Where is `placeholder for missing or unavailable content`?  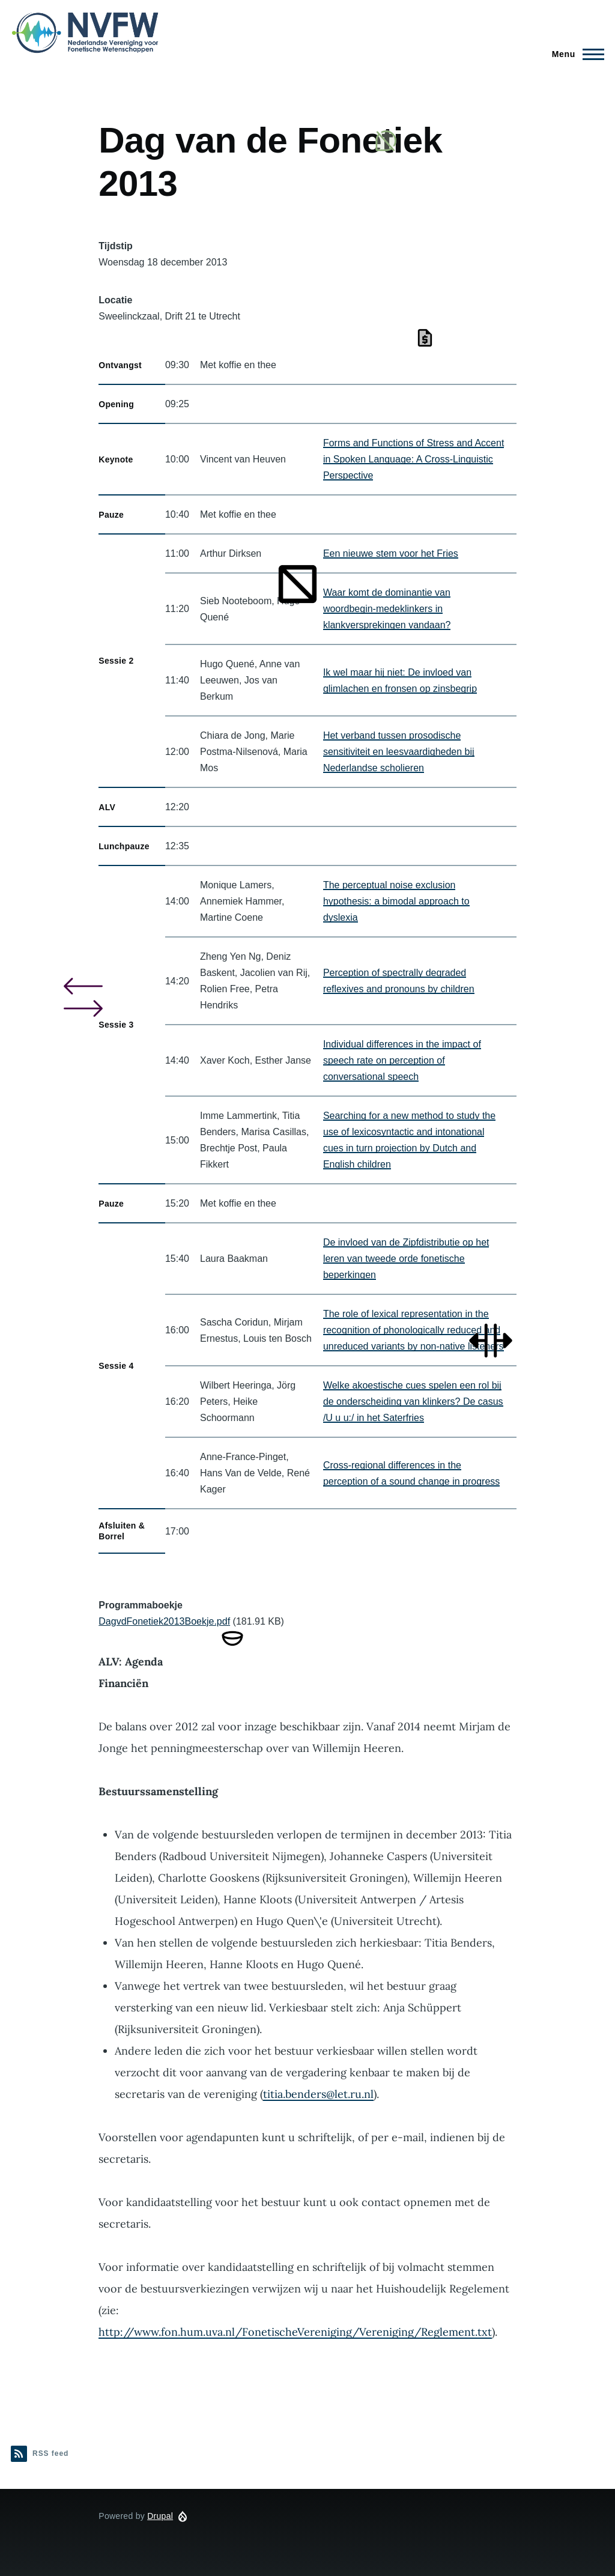 placeholder for missing or unavailable content is located at coordinates (297, 584).